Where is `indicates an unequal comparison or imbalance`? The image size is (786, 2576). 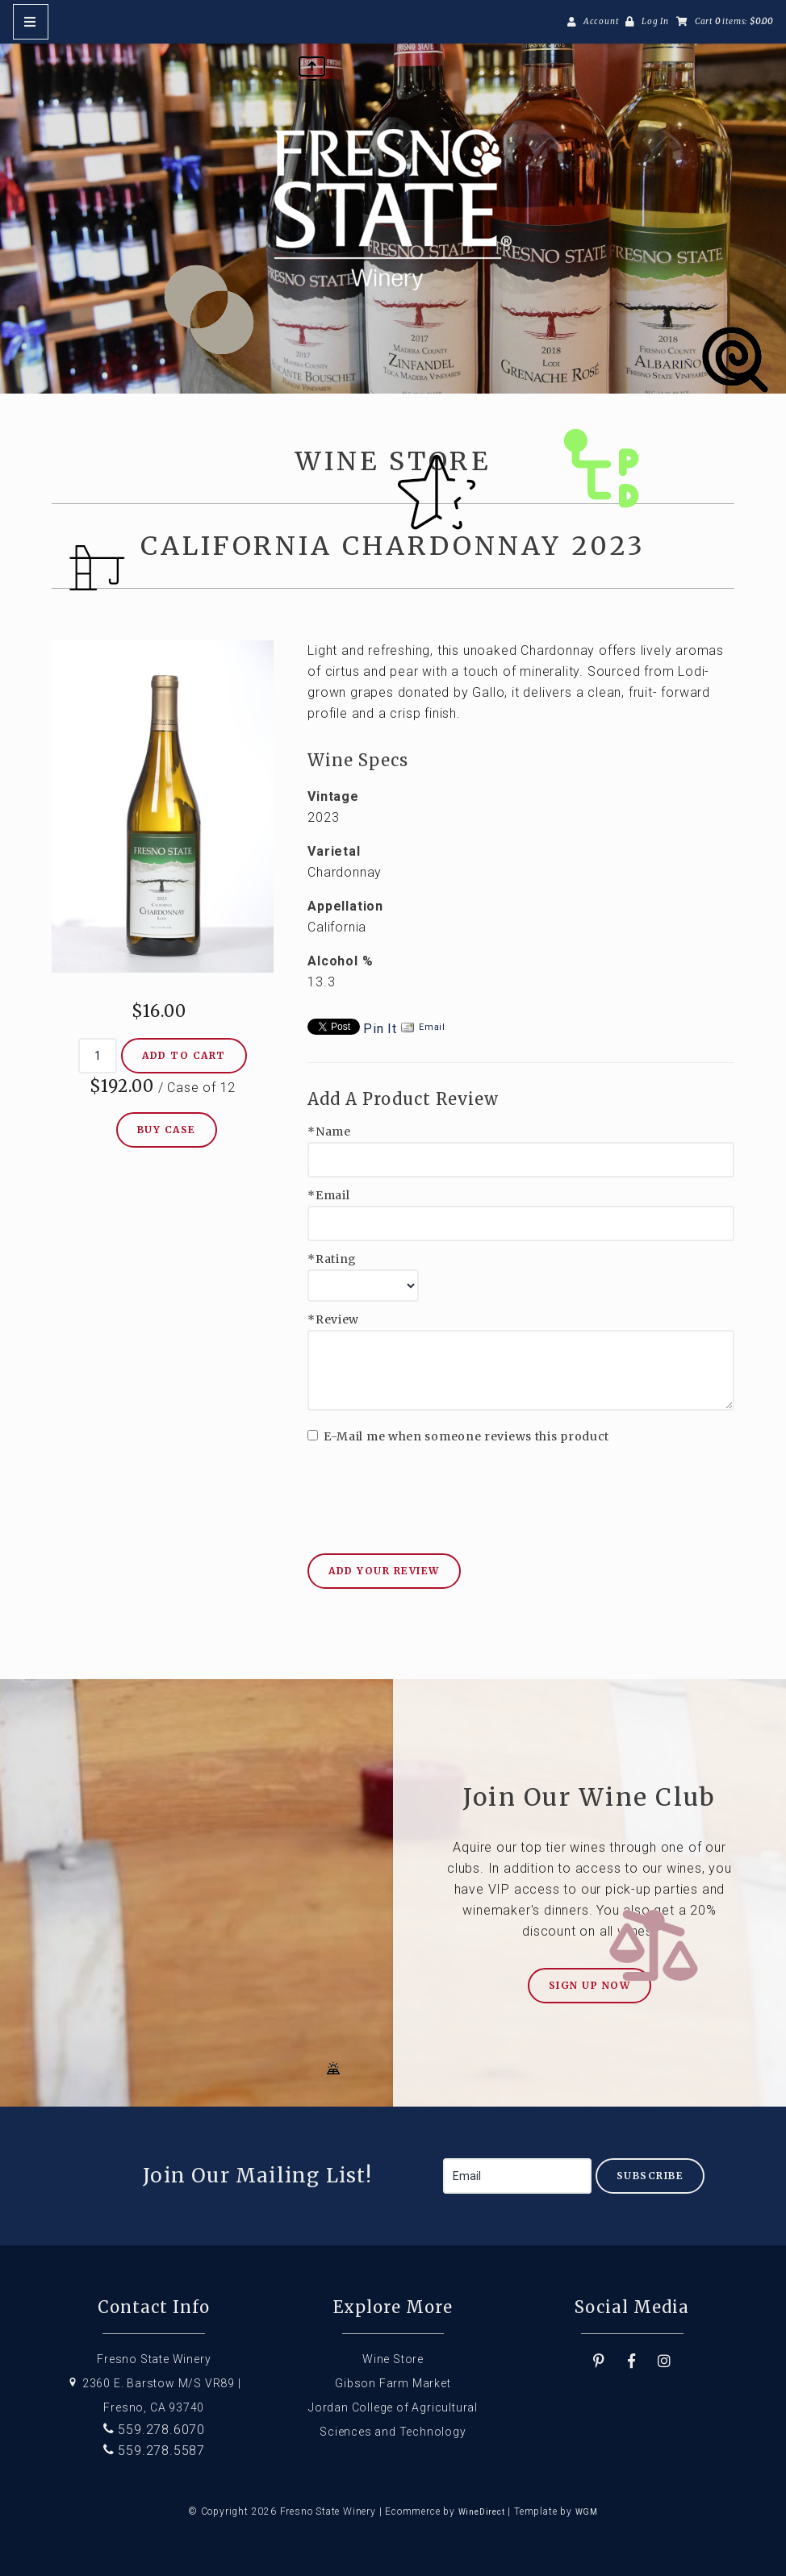
indicates an unequal comparison or imbalance is located at coordinates (654, 1945).